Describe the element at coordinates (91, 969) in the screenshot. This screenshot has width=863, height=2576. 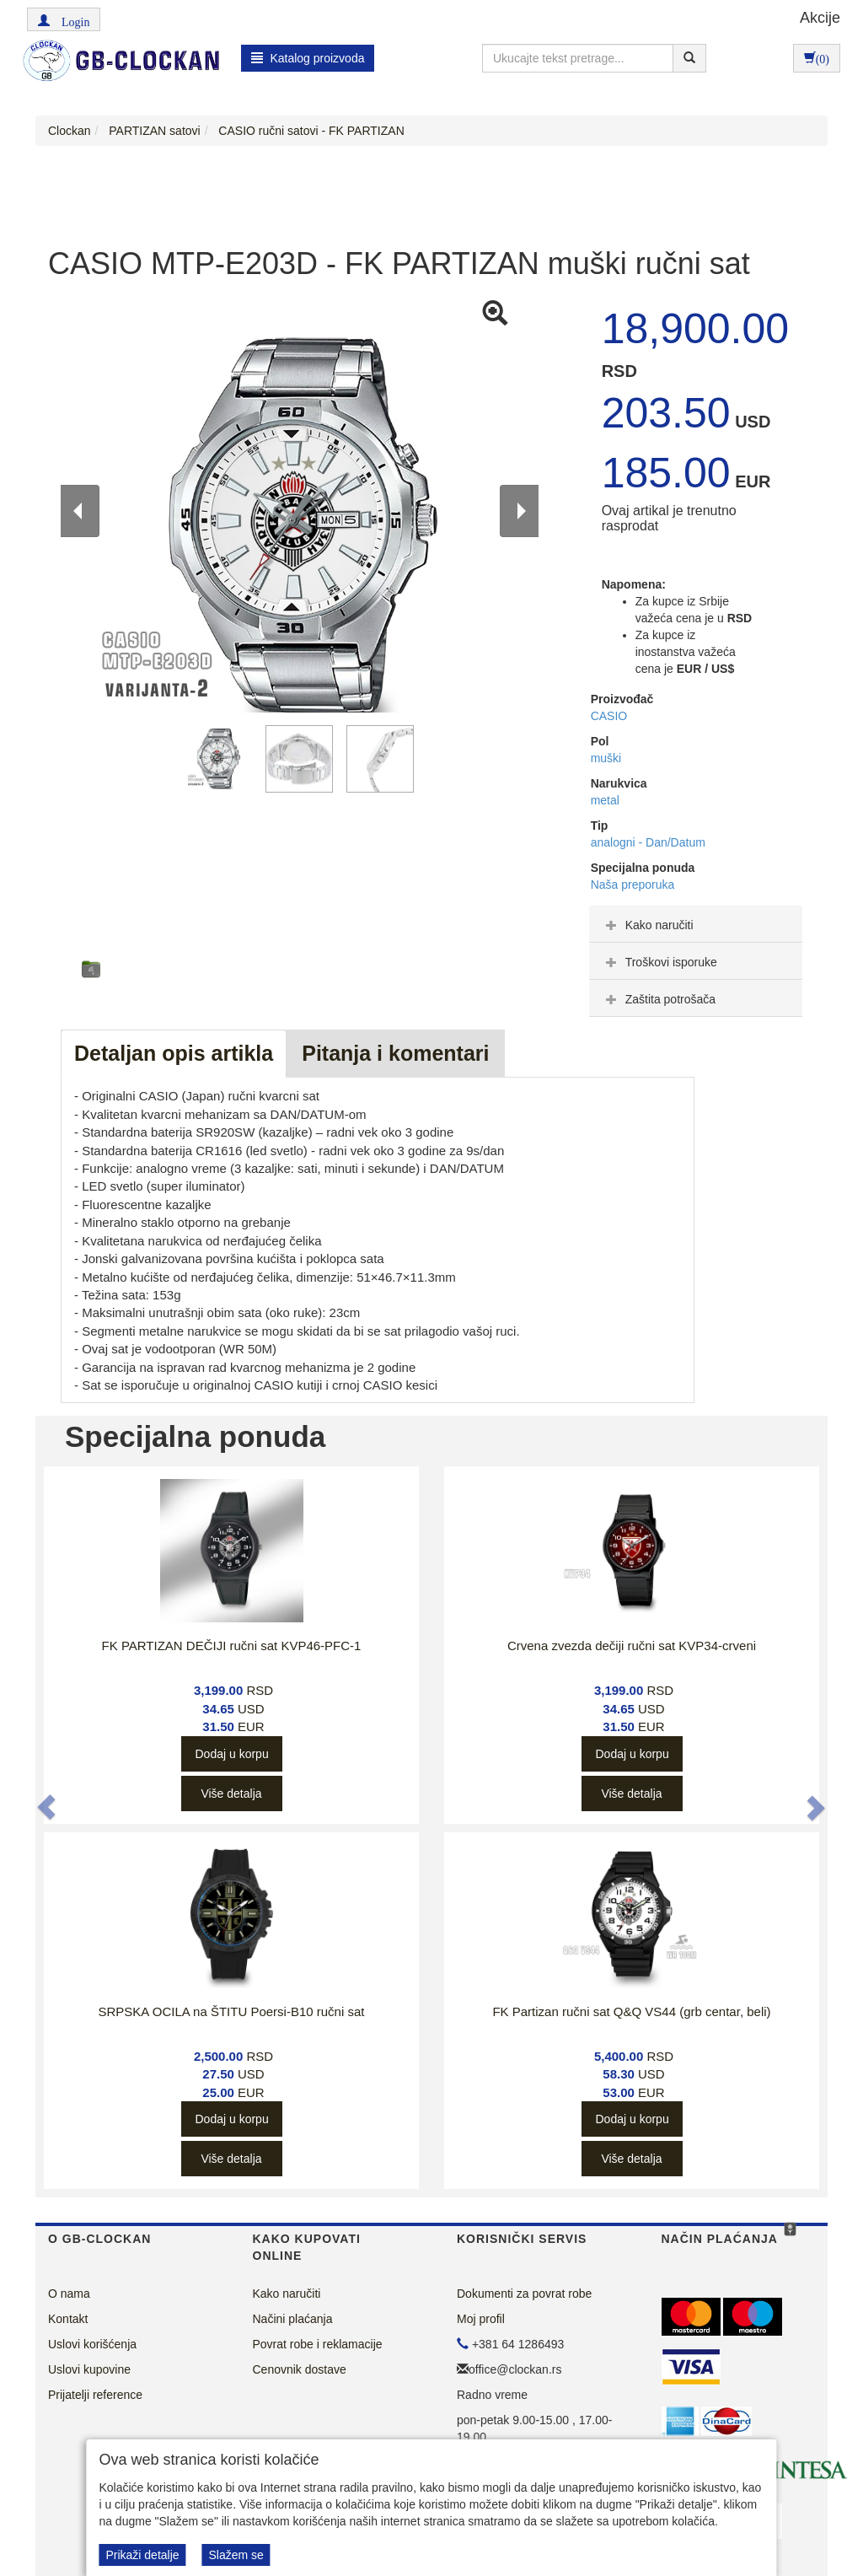
I see `open insync cloud sync folder` at that location.